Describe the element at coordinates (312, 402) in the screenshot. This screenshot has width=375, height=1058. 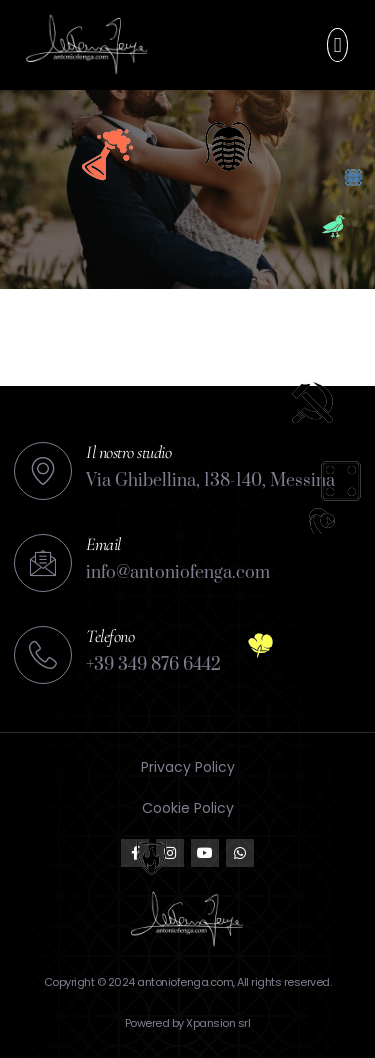
I see `communist or socialist themed content or game faction` at that location.